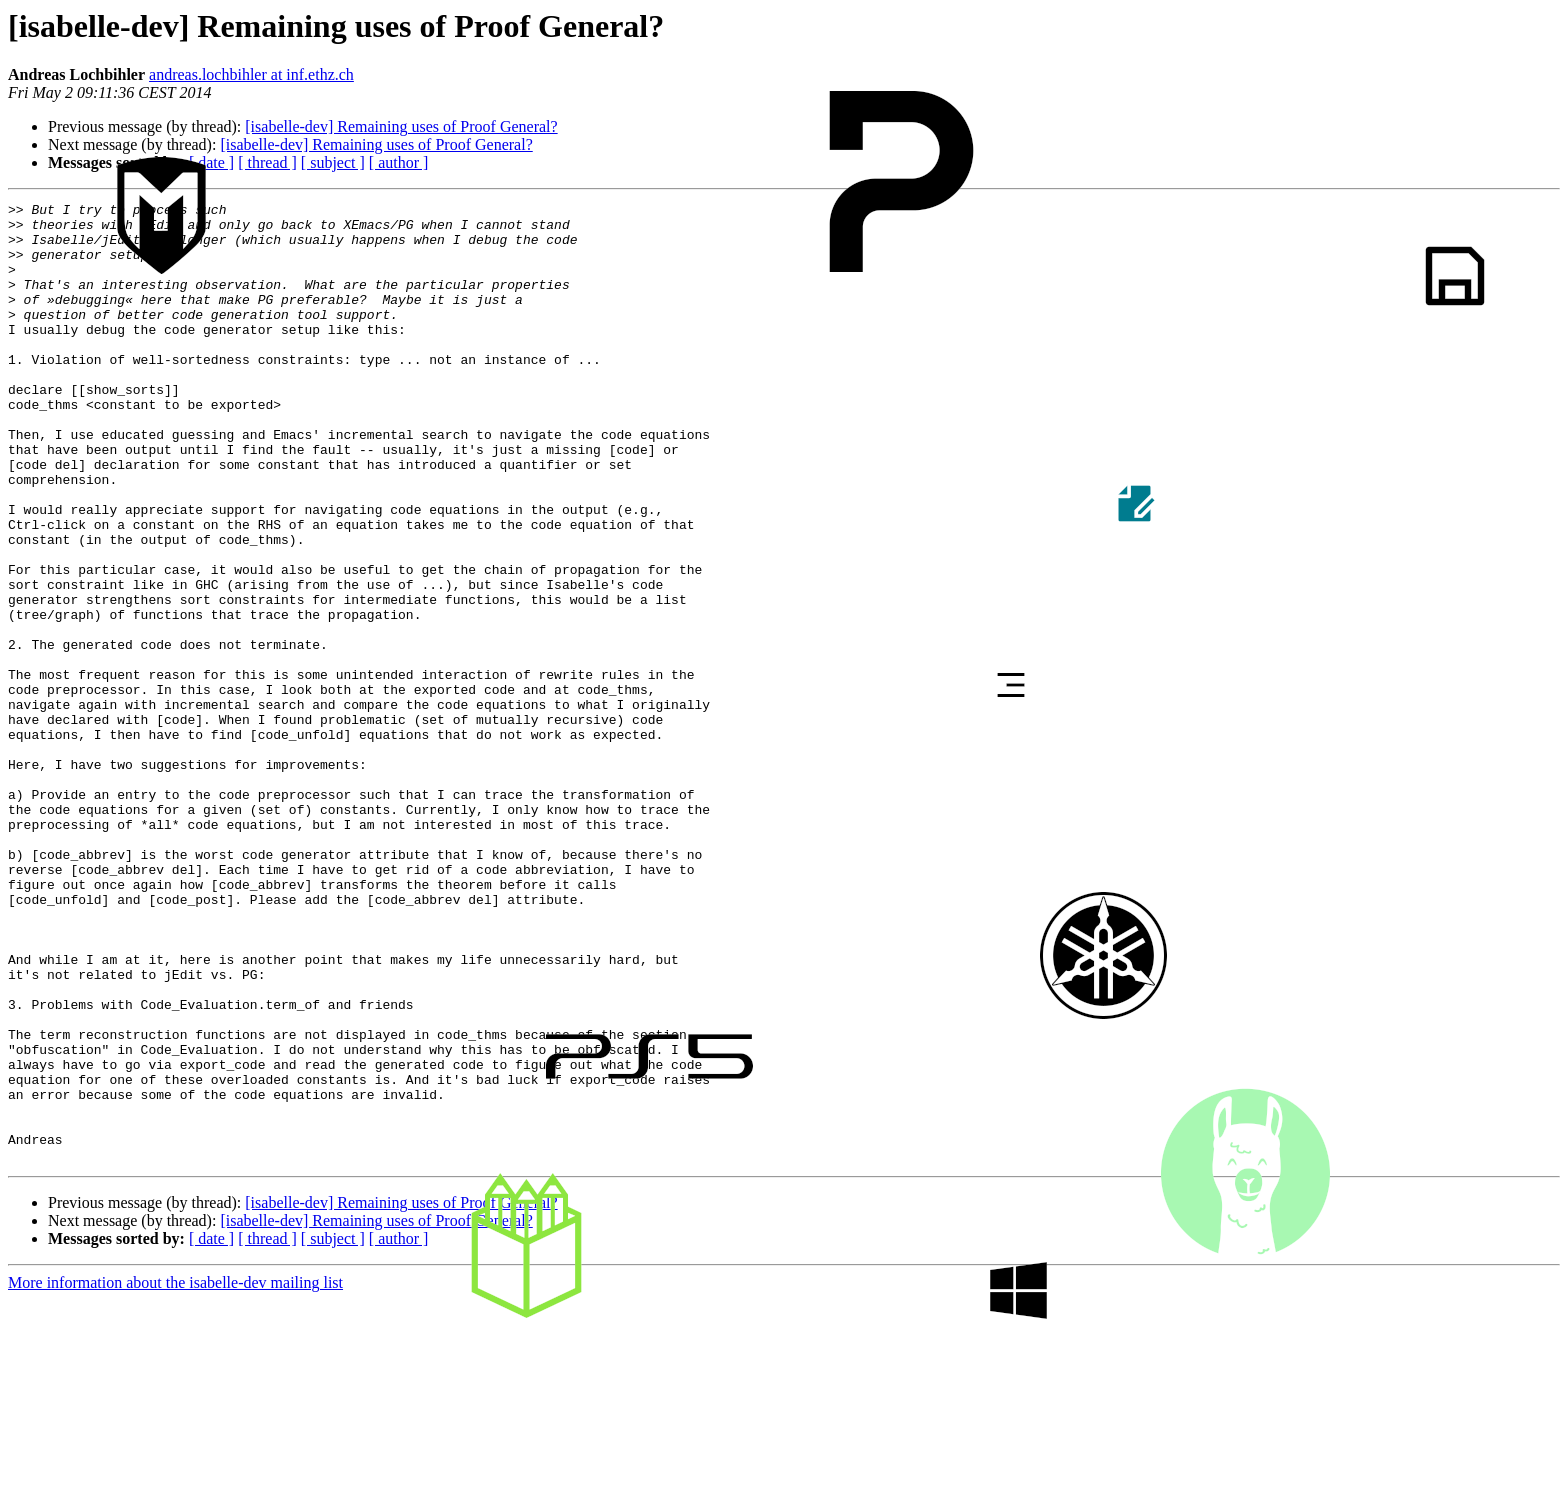 This screenshot has width=1568, height=1492. I want to click on open navigation menu, so click(1011, 685).